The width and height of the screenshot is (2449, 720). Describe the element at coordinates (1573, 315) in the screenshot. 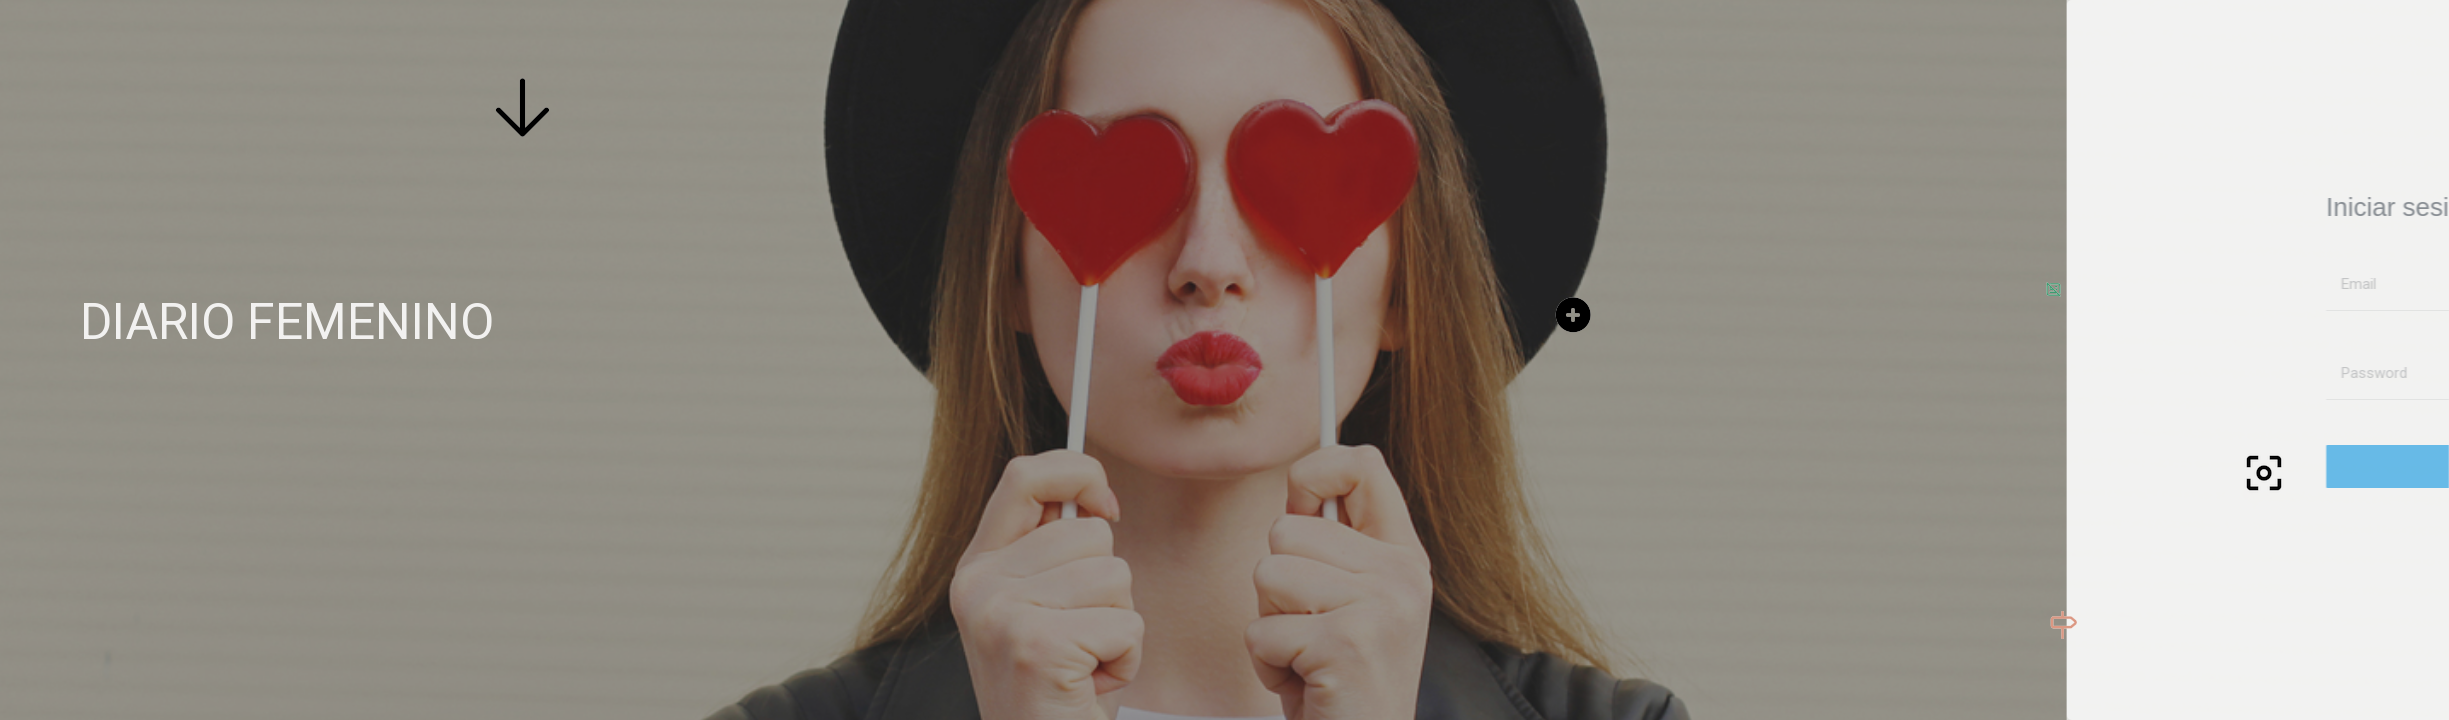

I see `add a new item` at that location.